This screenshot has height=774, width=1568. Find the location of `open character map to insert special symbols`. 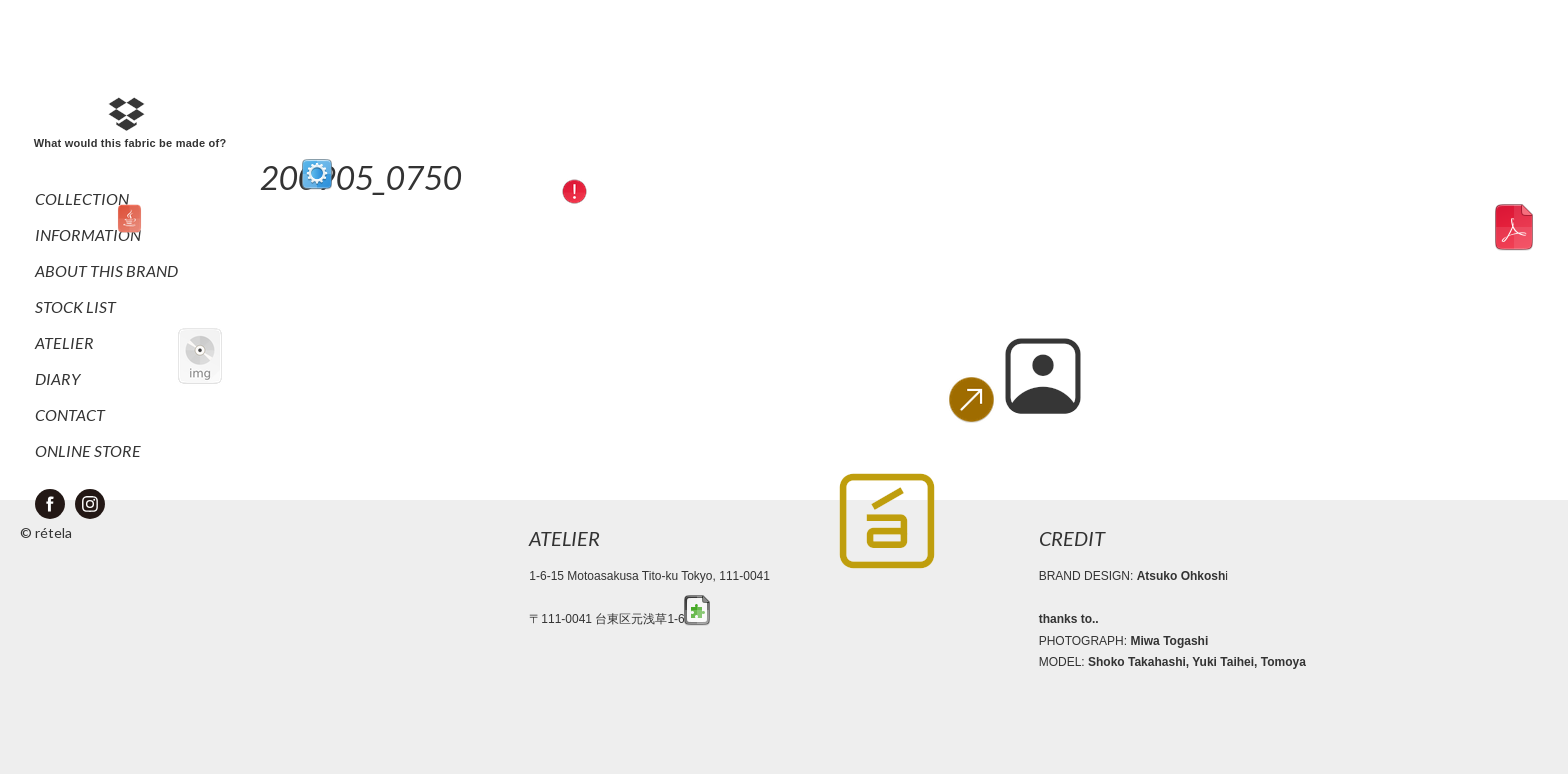

open character map to insert special symbols is located at coordinates (887, 521).